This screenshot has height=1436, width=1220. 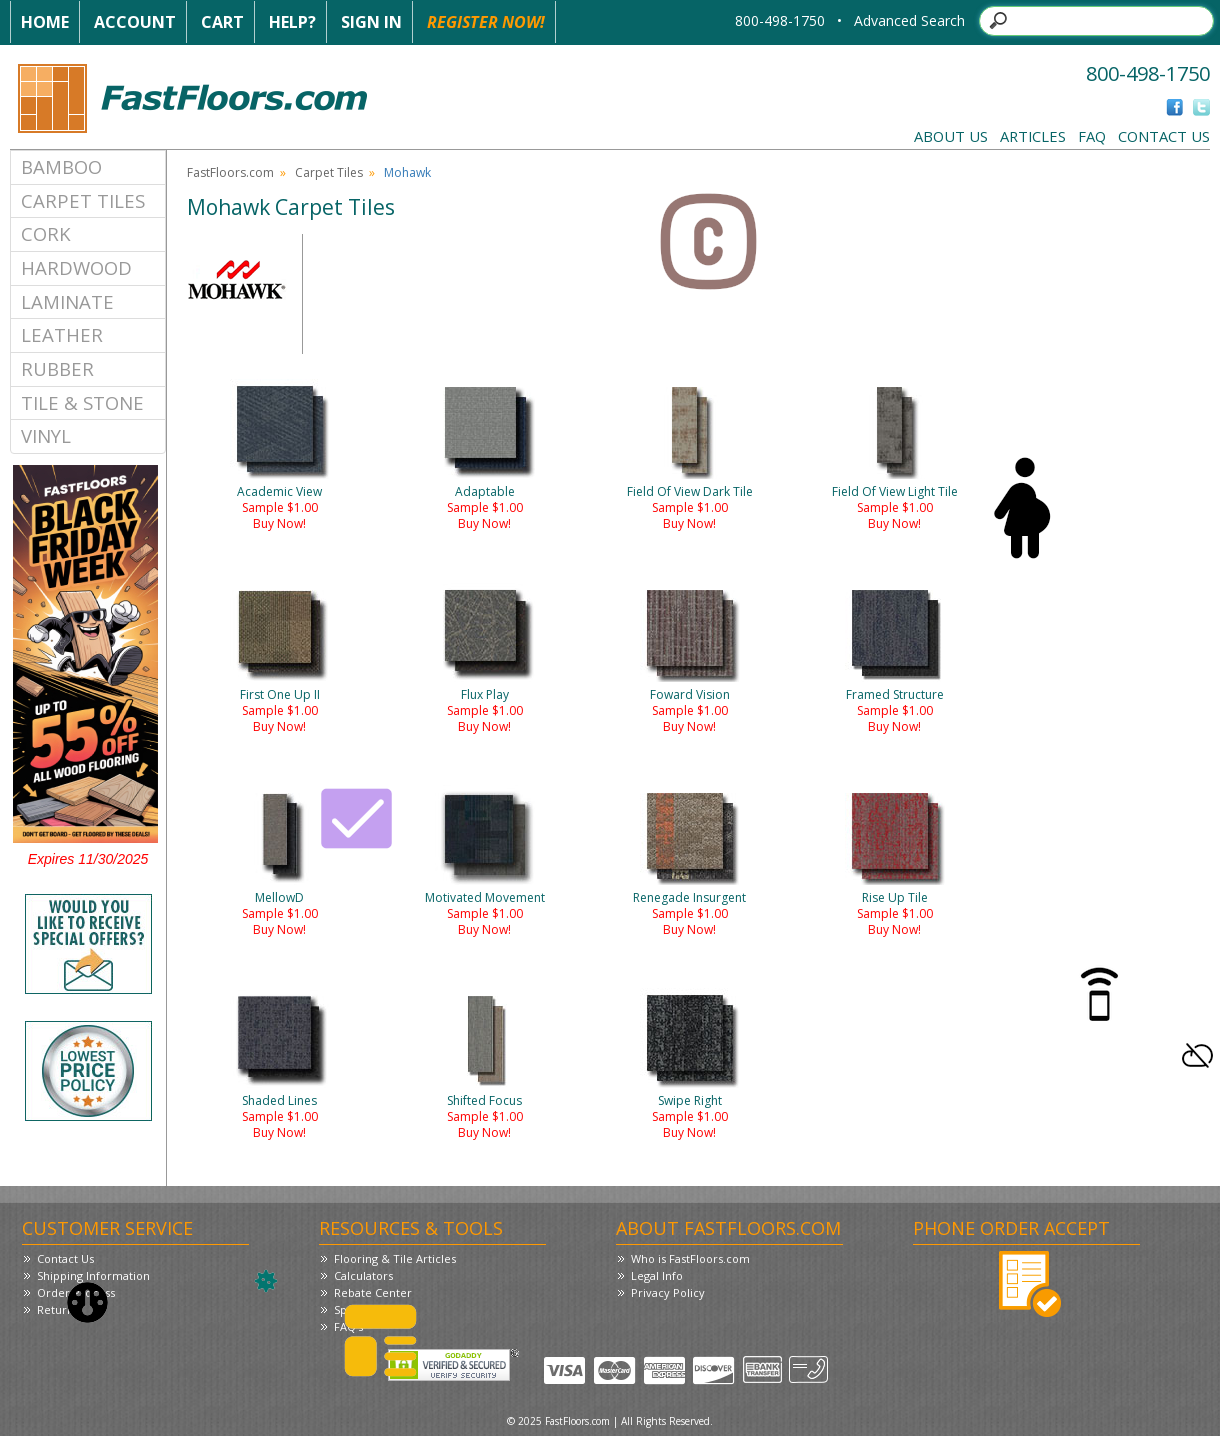 I want to click on indicates copyright information, so click(x=708, y=241).